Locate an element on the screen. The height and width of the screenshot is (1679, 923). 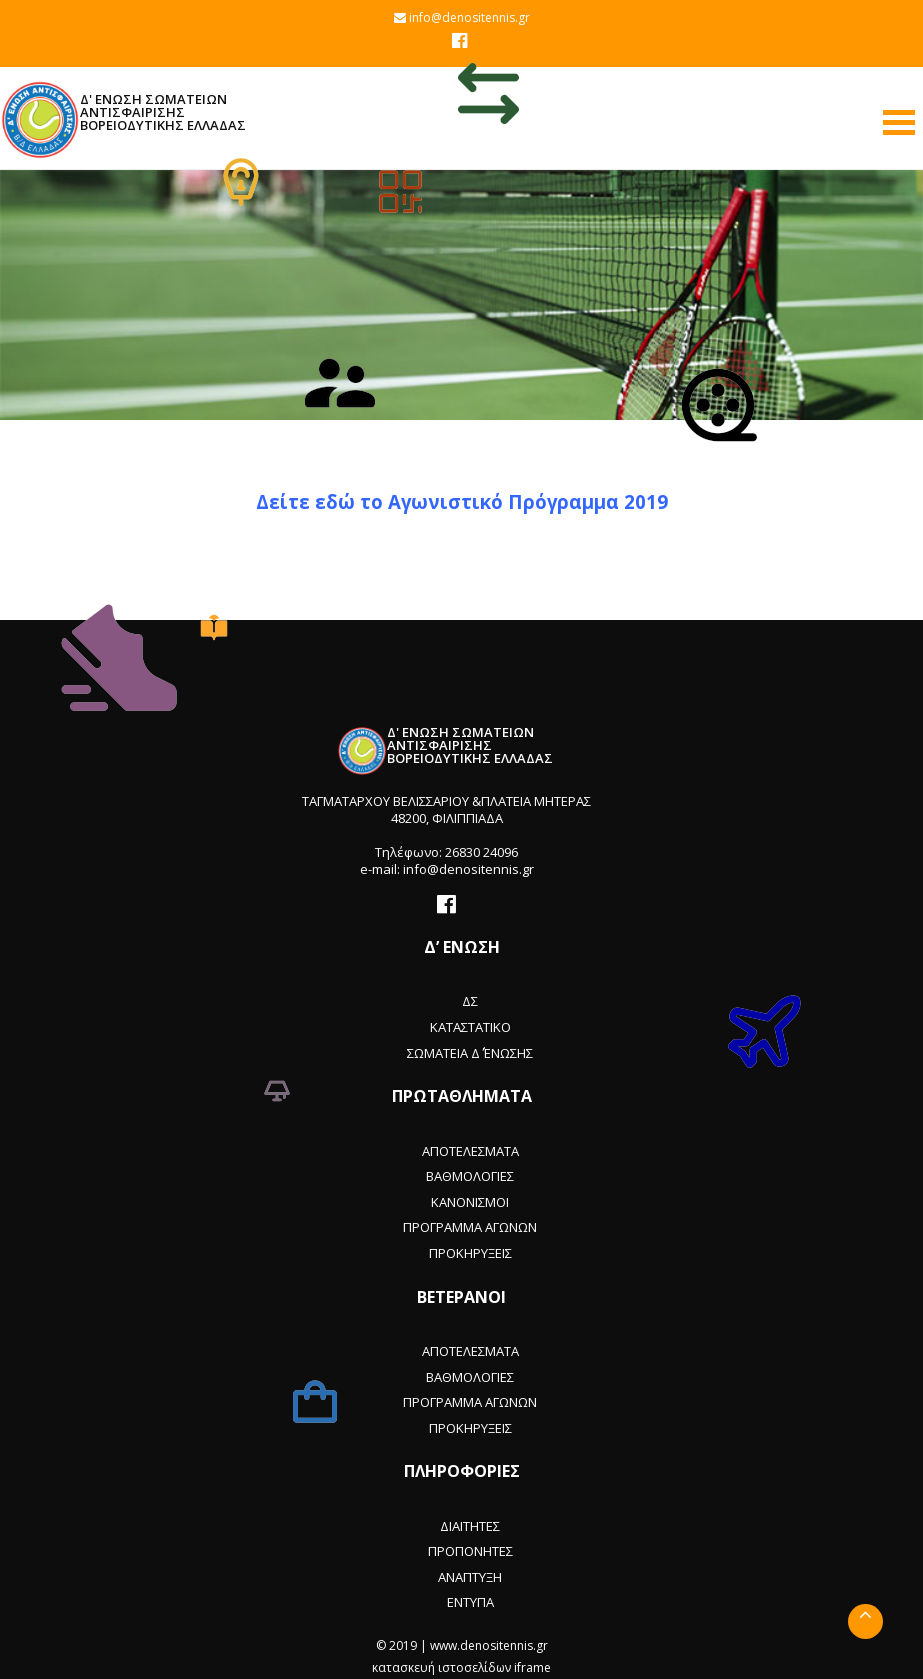
swap or exchange items is located at coordinates (488, 93).